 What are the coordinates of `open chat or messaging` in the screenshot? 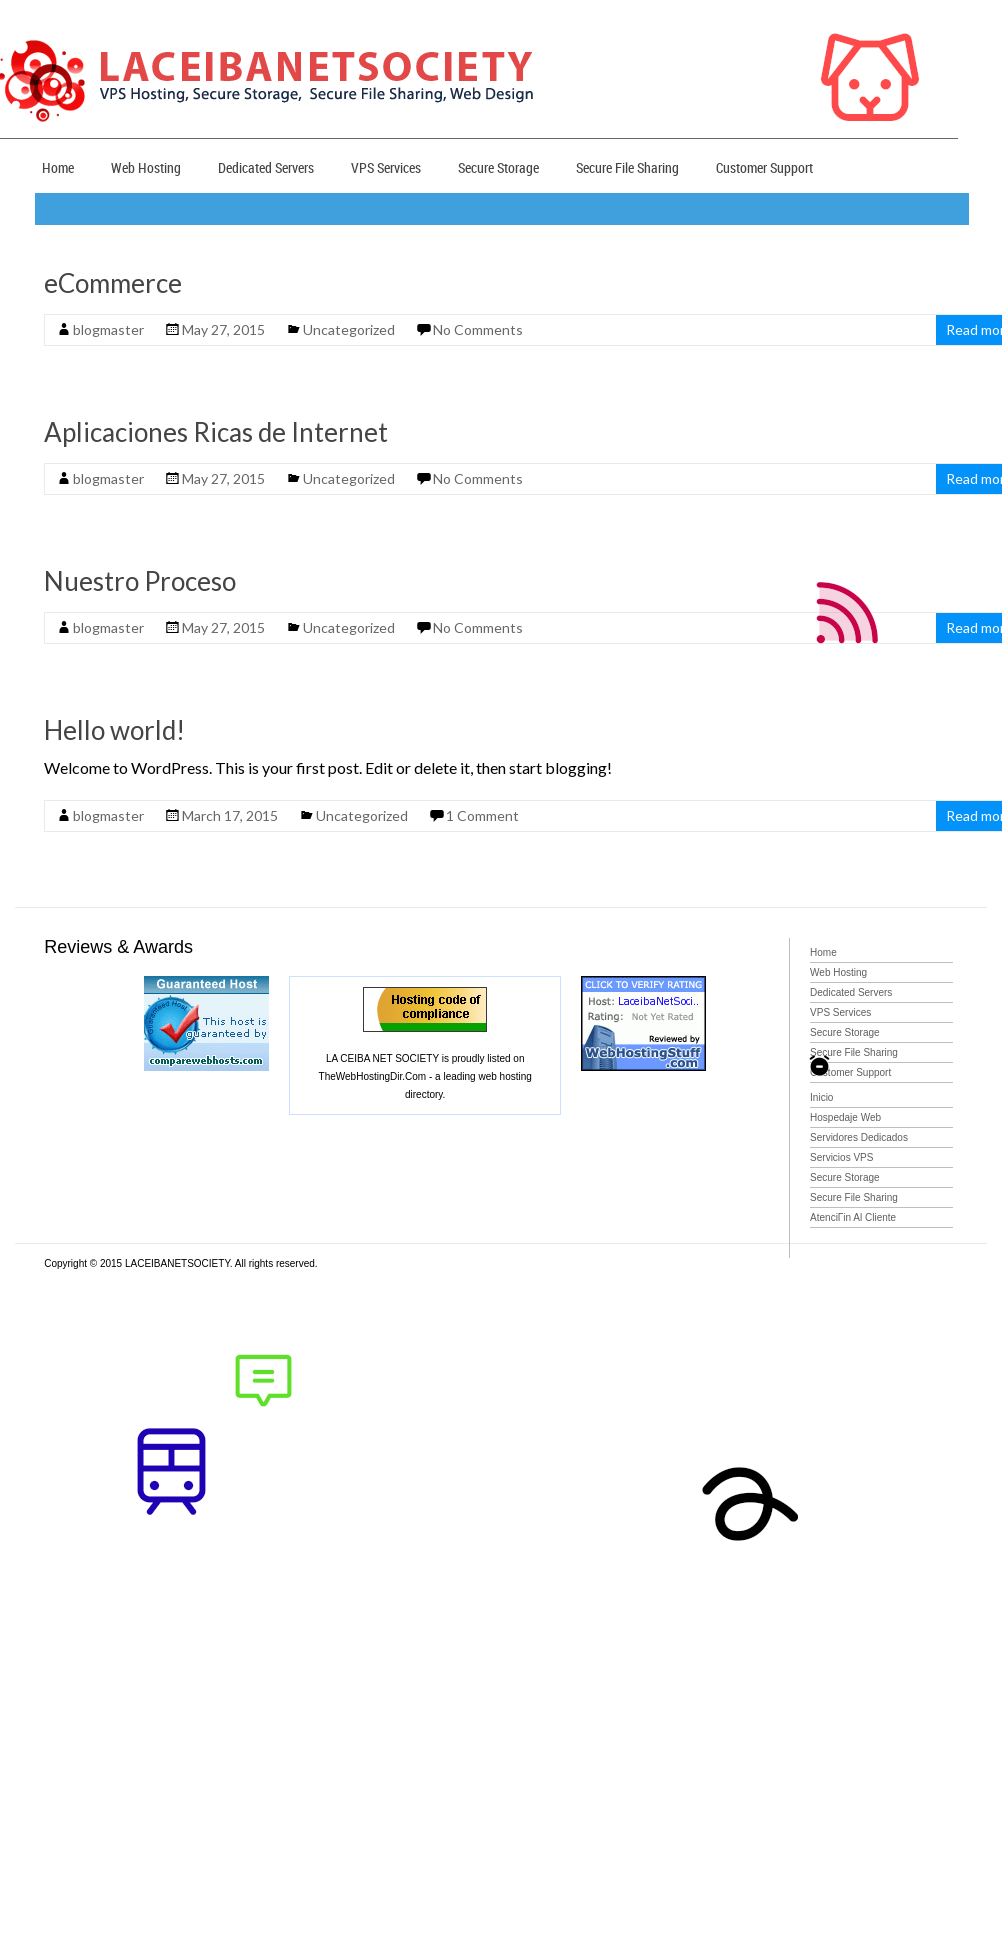 It's located at (263, 1378).